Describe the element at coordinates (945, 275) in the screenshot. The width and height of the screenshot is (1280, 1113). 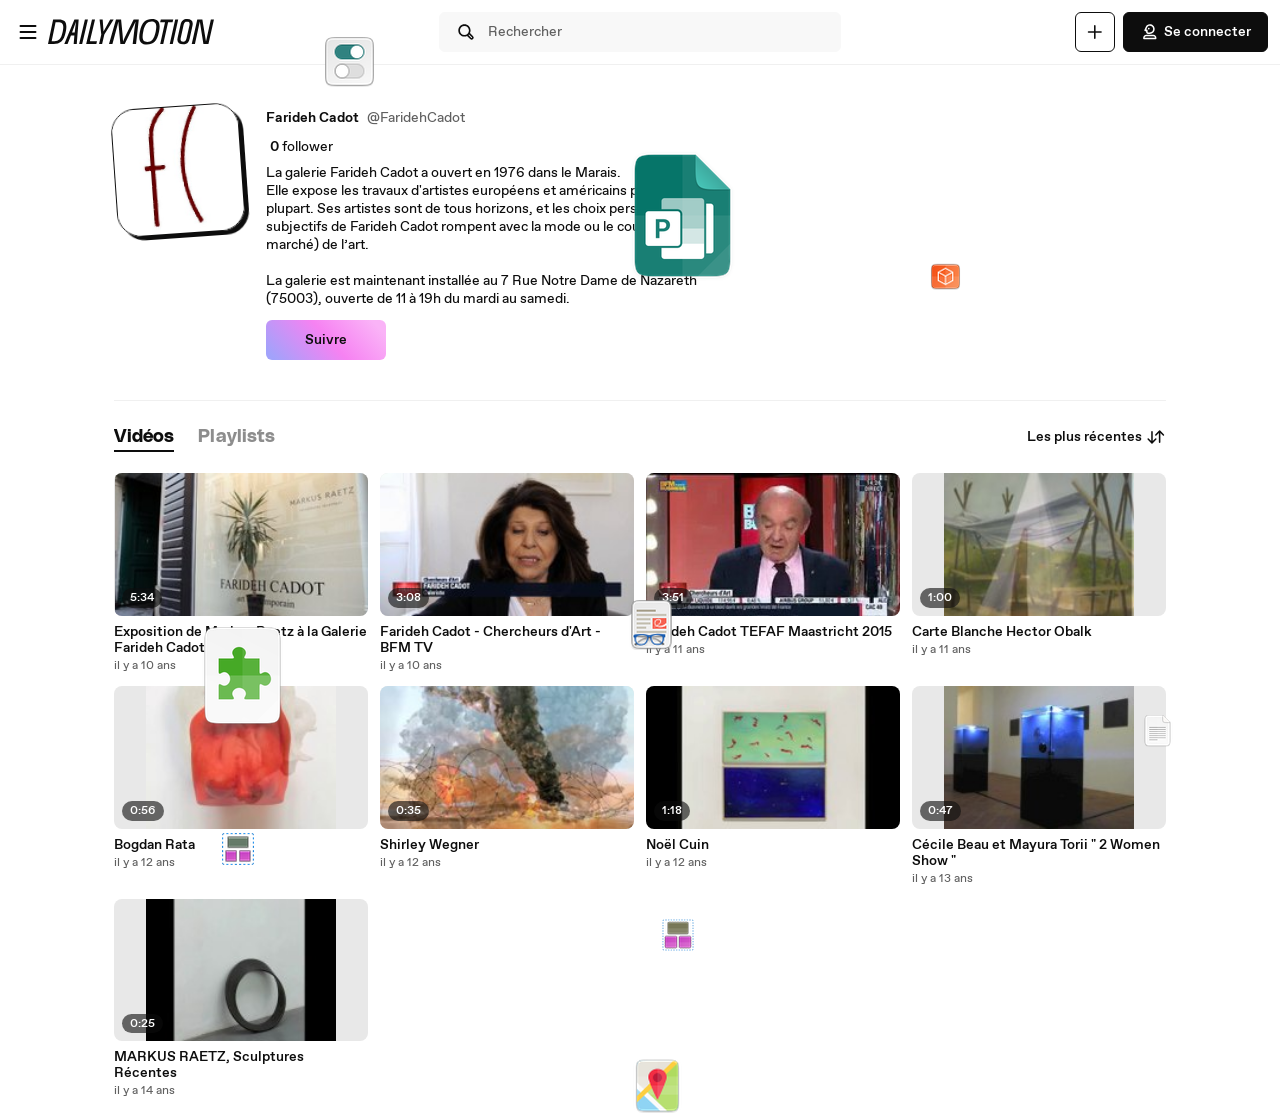
I see `open a Blender 3D project file` at that location.